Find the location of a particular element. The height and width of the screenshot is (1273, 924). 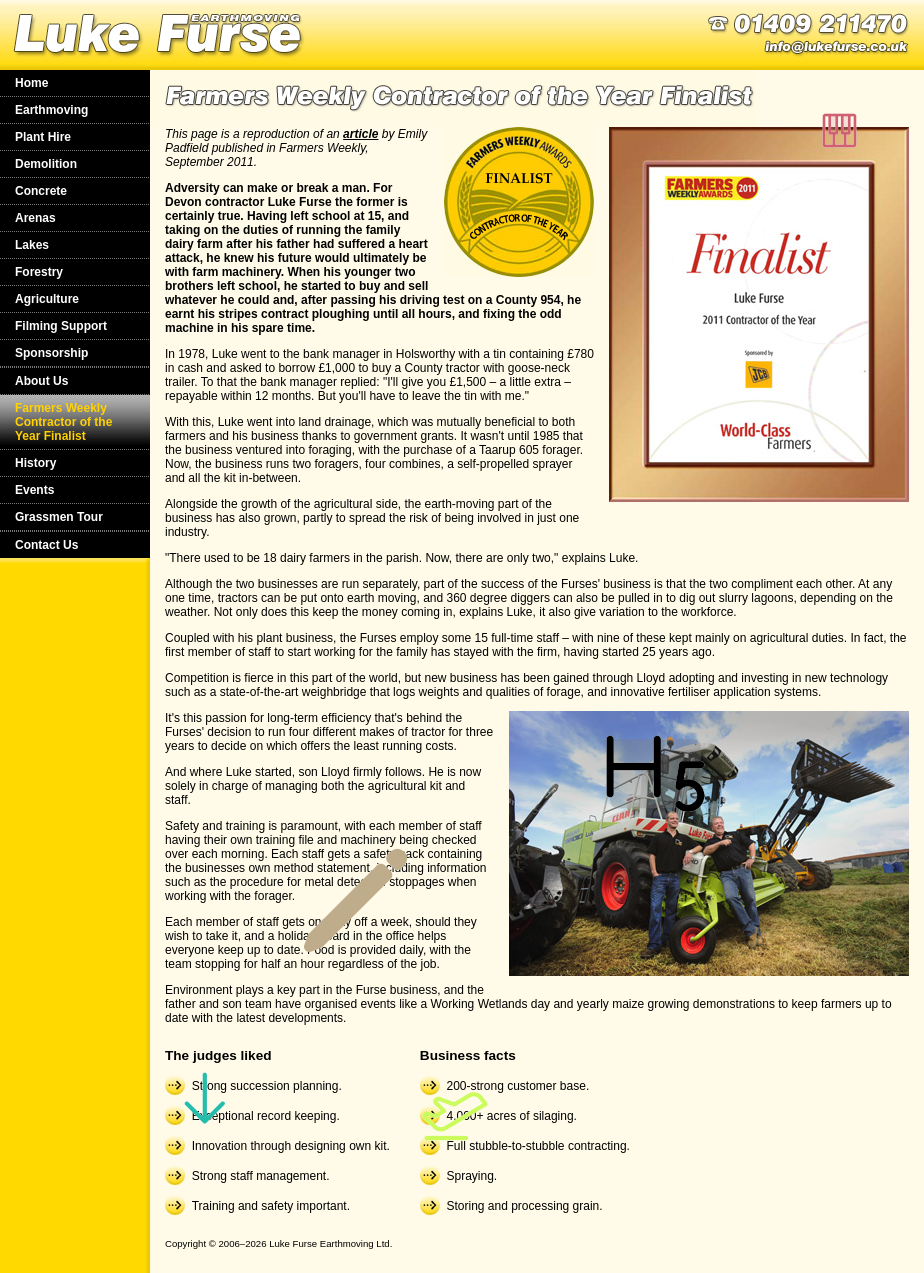

scroll down or view more content is located at coordinates (205, 1098).